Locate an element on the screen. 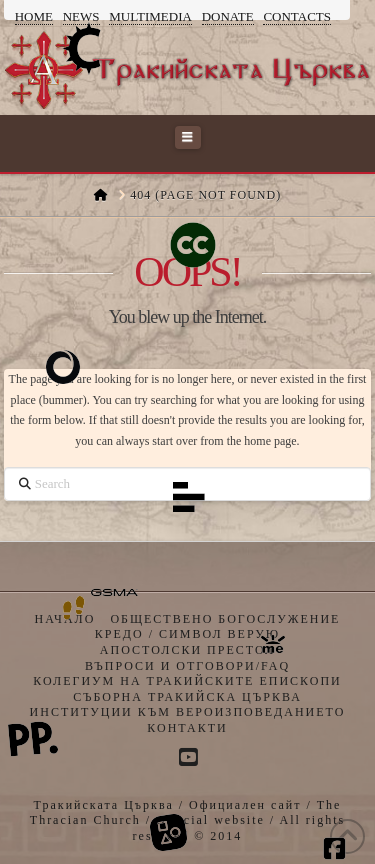  singlestore database service is located at coordinates (63, 367).